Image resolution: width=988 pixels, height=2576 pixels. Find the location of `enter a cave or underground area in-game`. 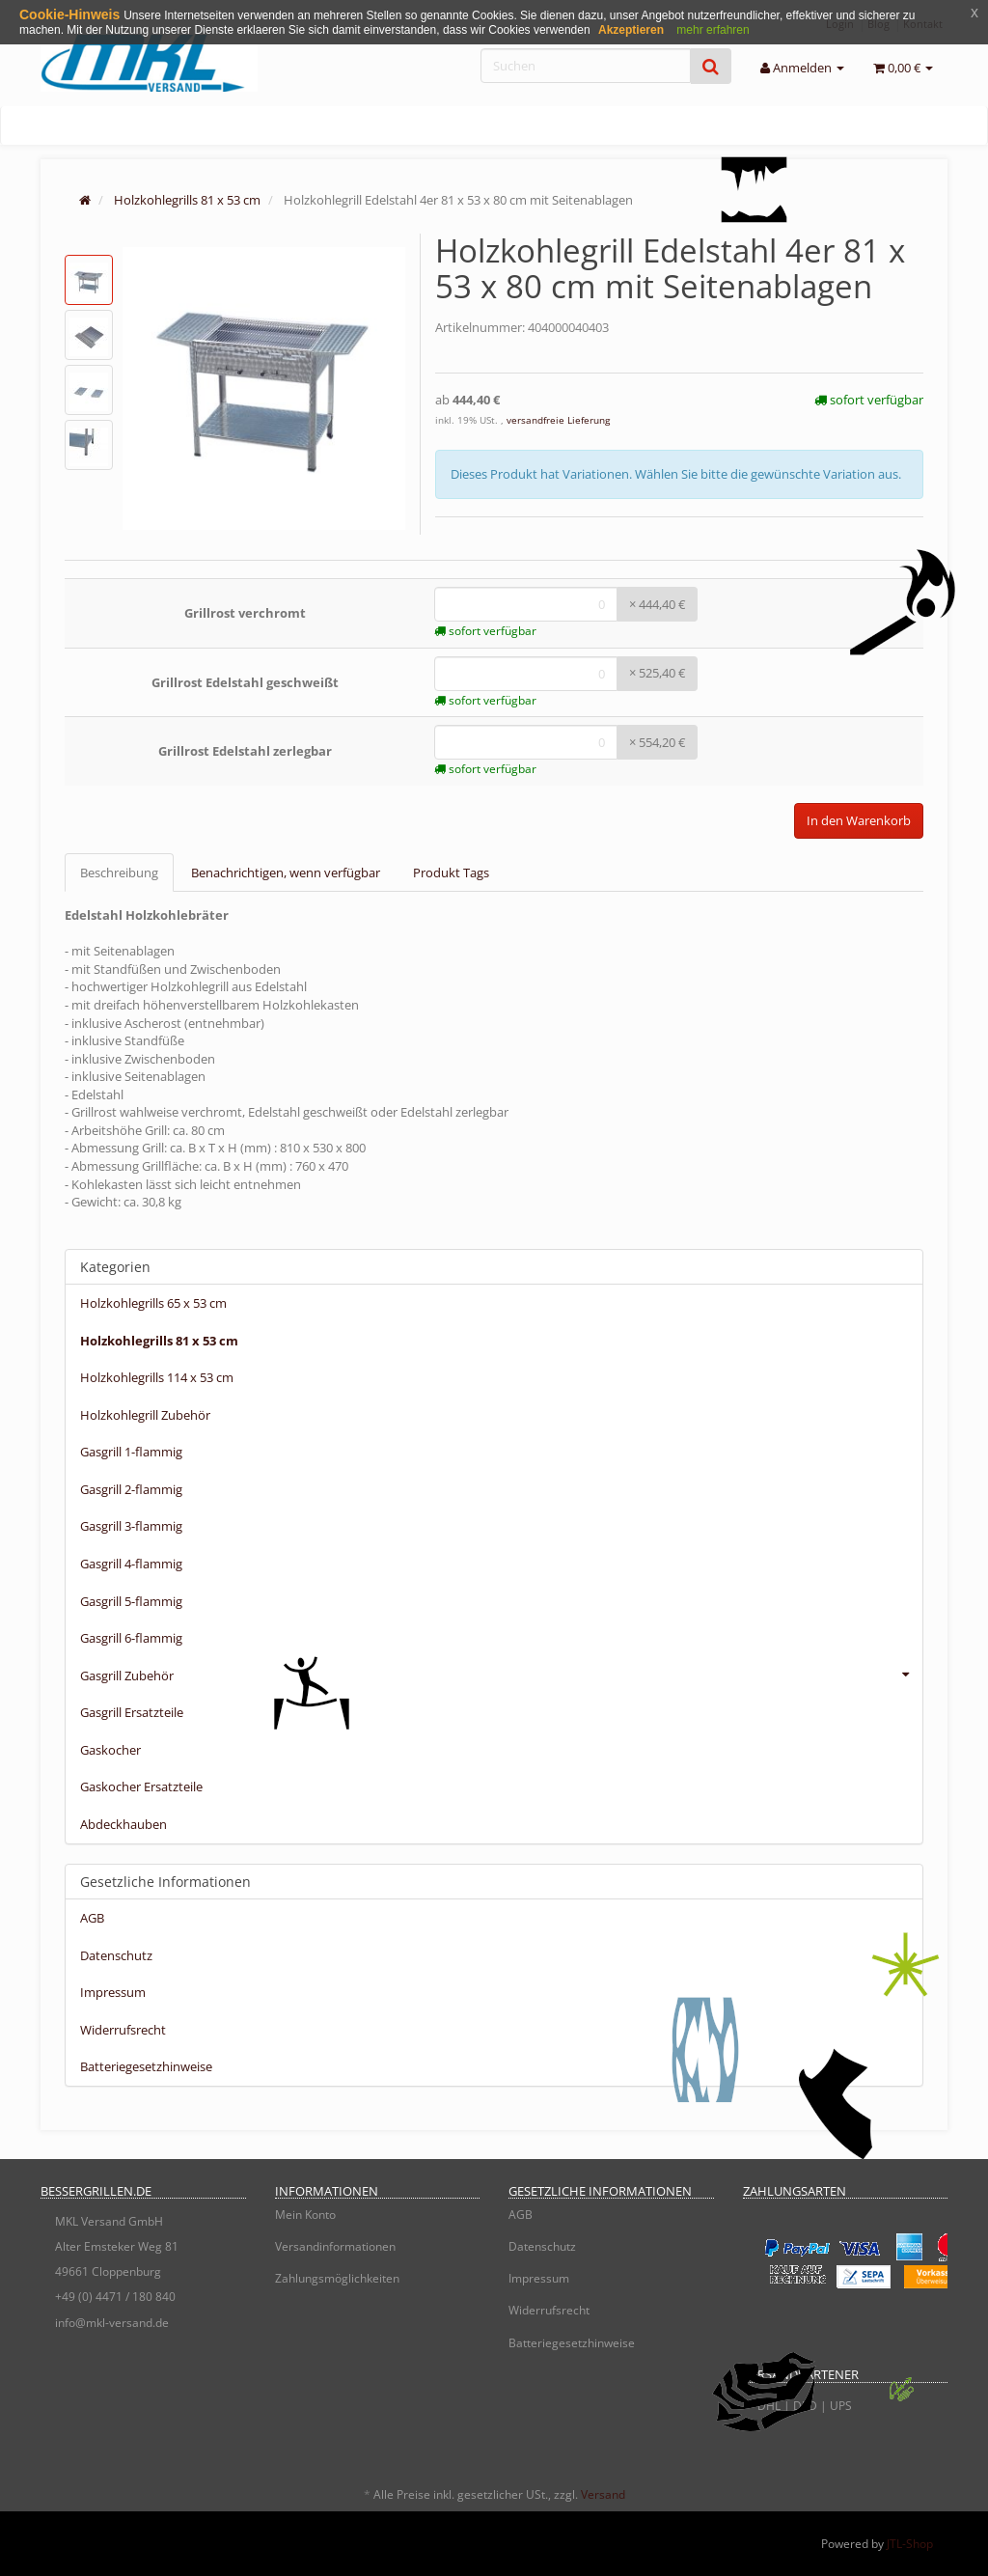

enter a cave or underground area in-game is located at coordinates (754, 189).